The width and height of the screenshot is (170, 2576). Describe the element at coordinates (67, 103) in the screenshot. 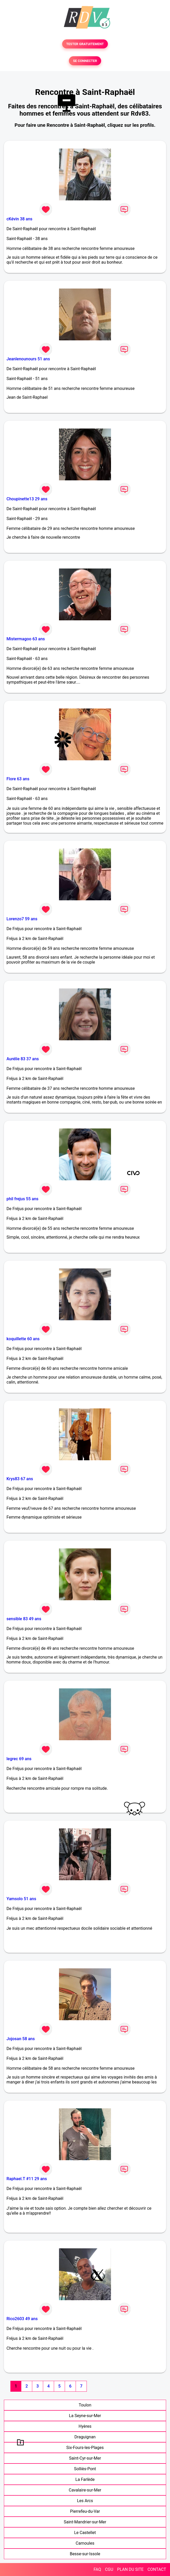

I see `indicates a reserved or held item` at that location.